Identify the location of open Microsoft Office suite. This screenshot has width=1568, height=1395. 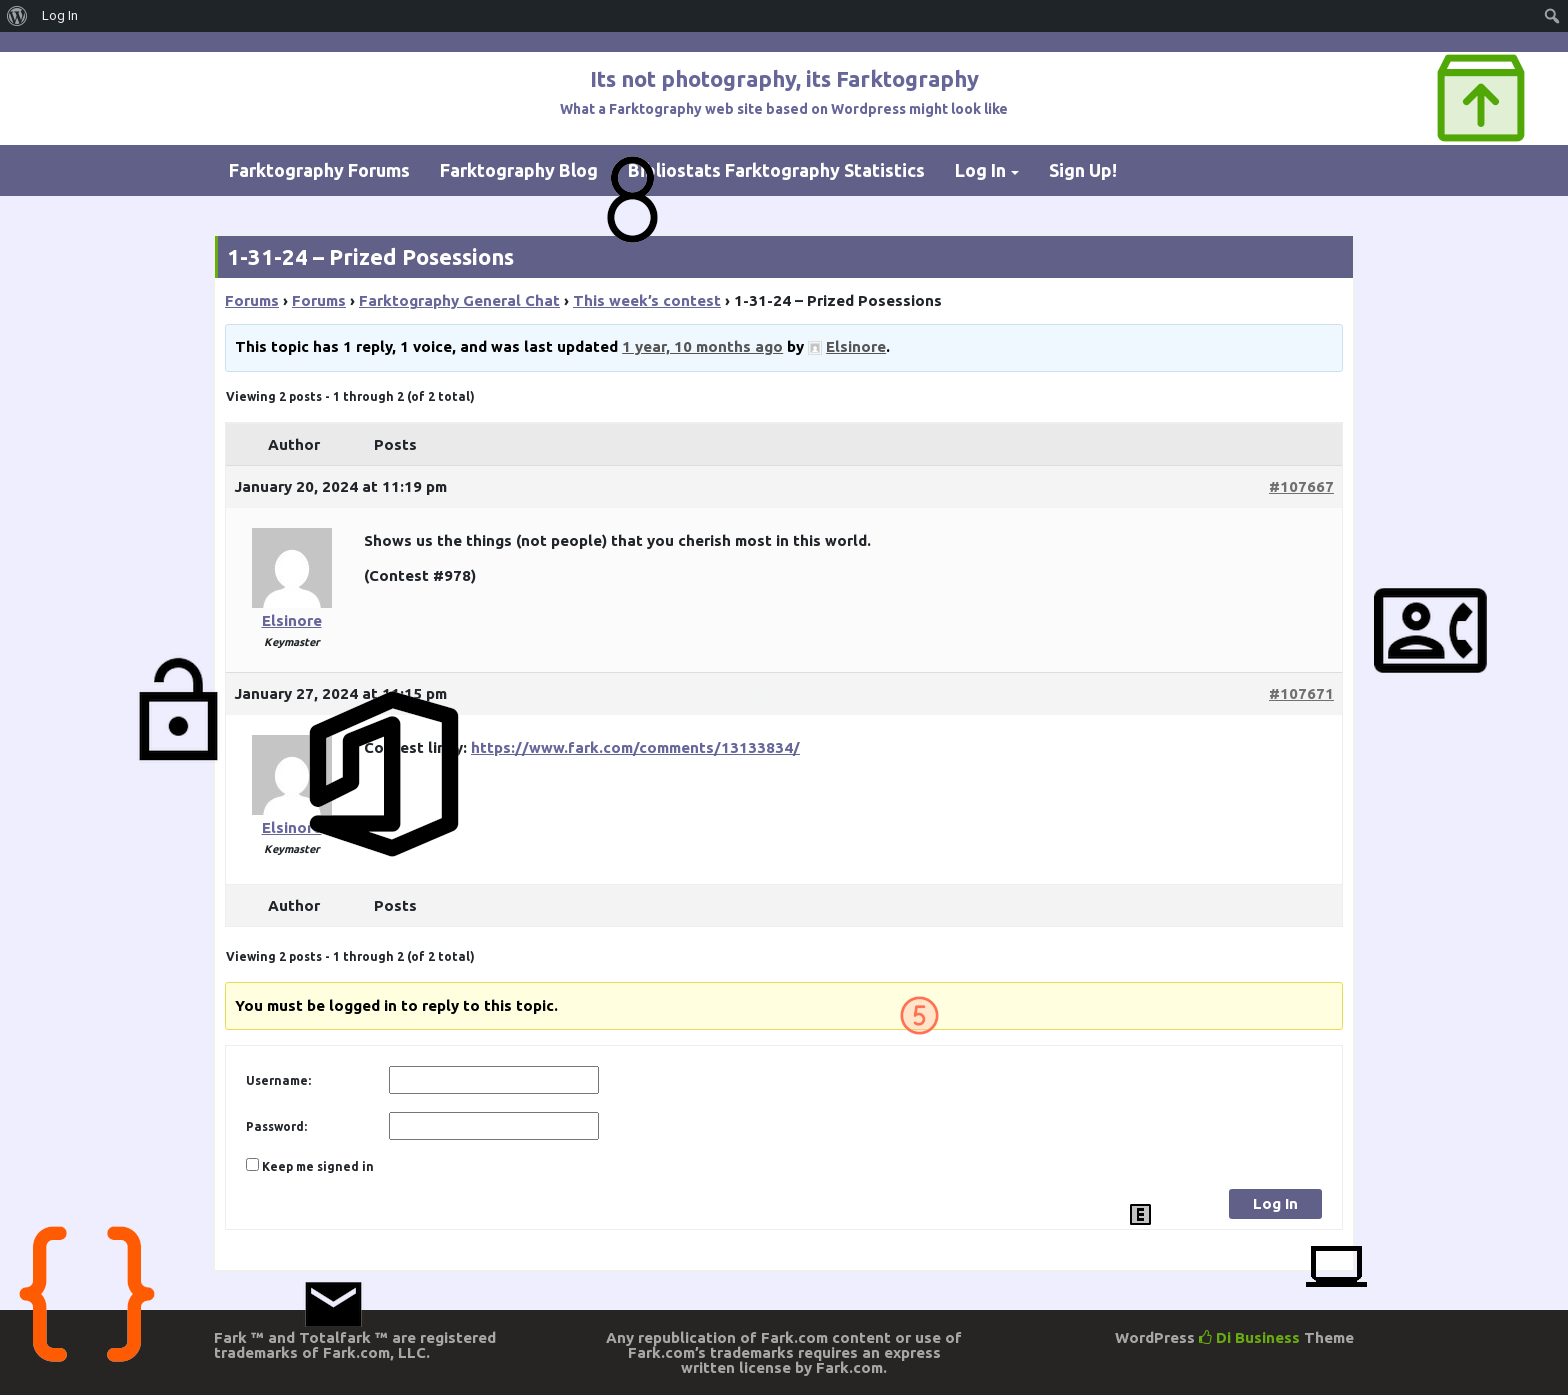
(384, 774).